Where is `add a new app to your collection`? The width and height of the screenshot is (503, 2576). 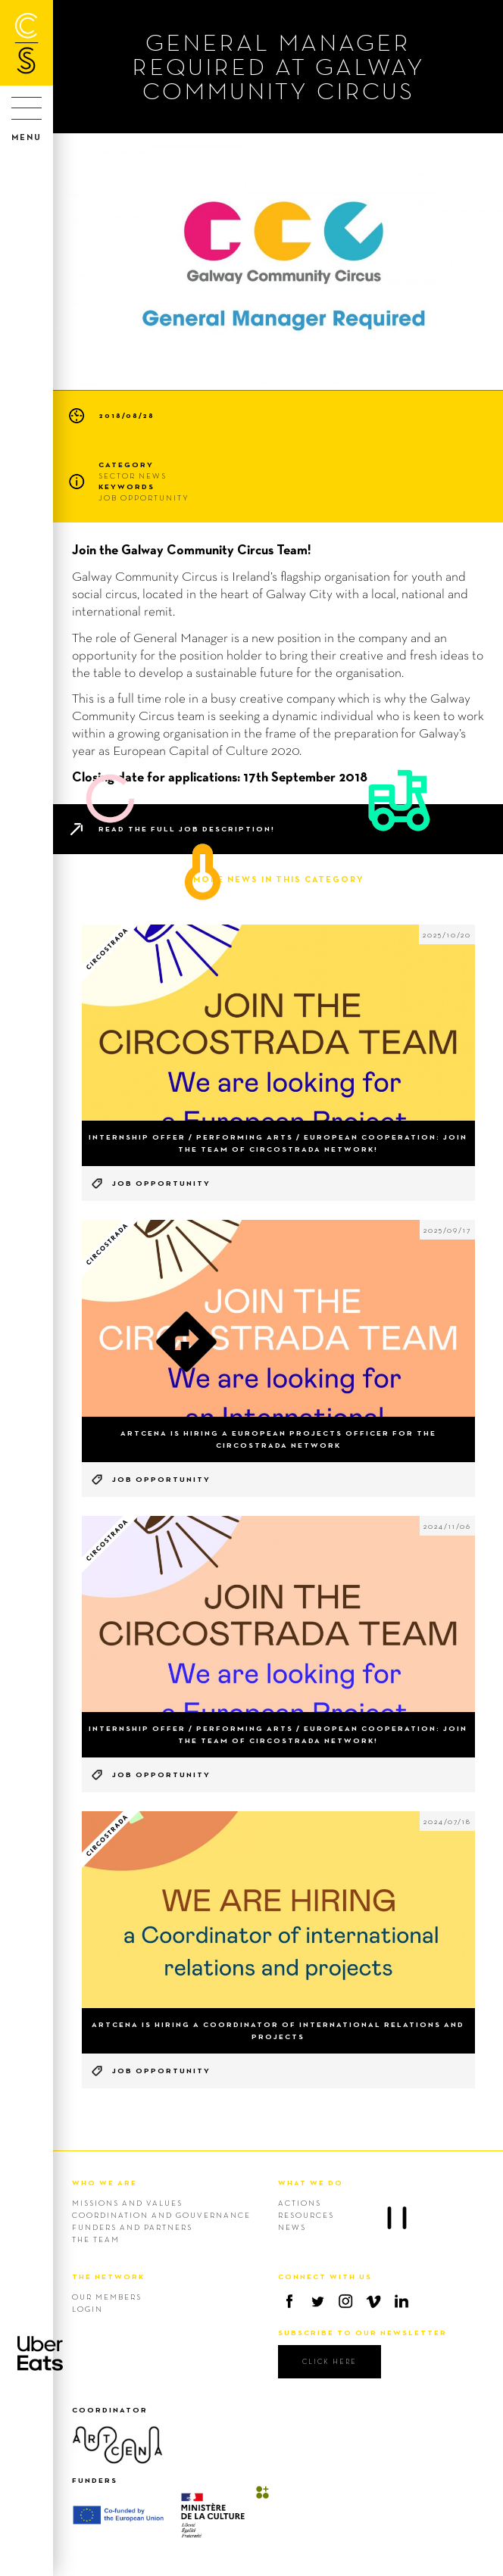 add a new app to your collection is located at coordinates (262, 2492).